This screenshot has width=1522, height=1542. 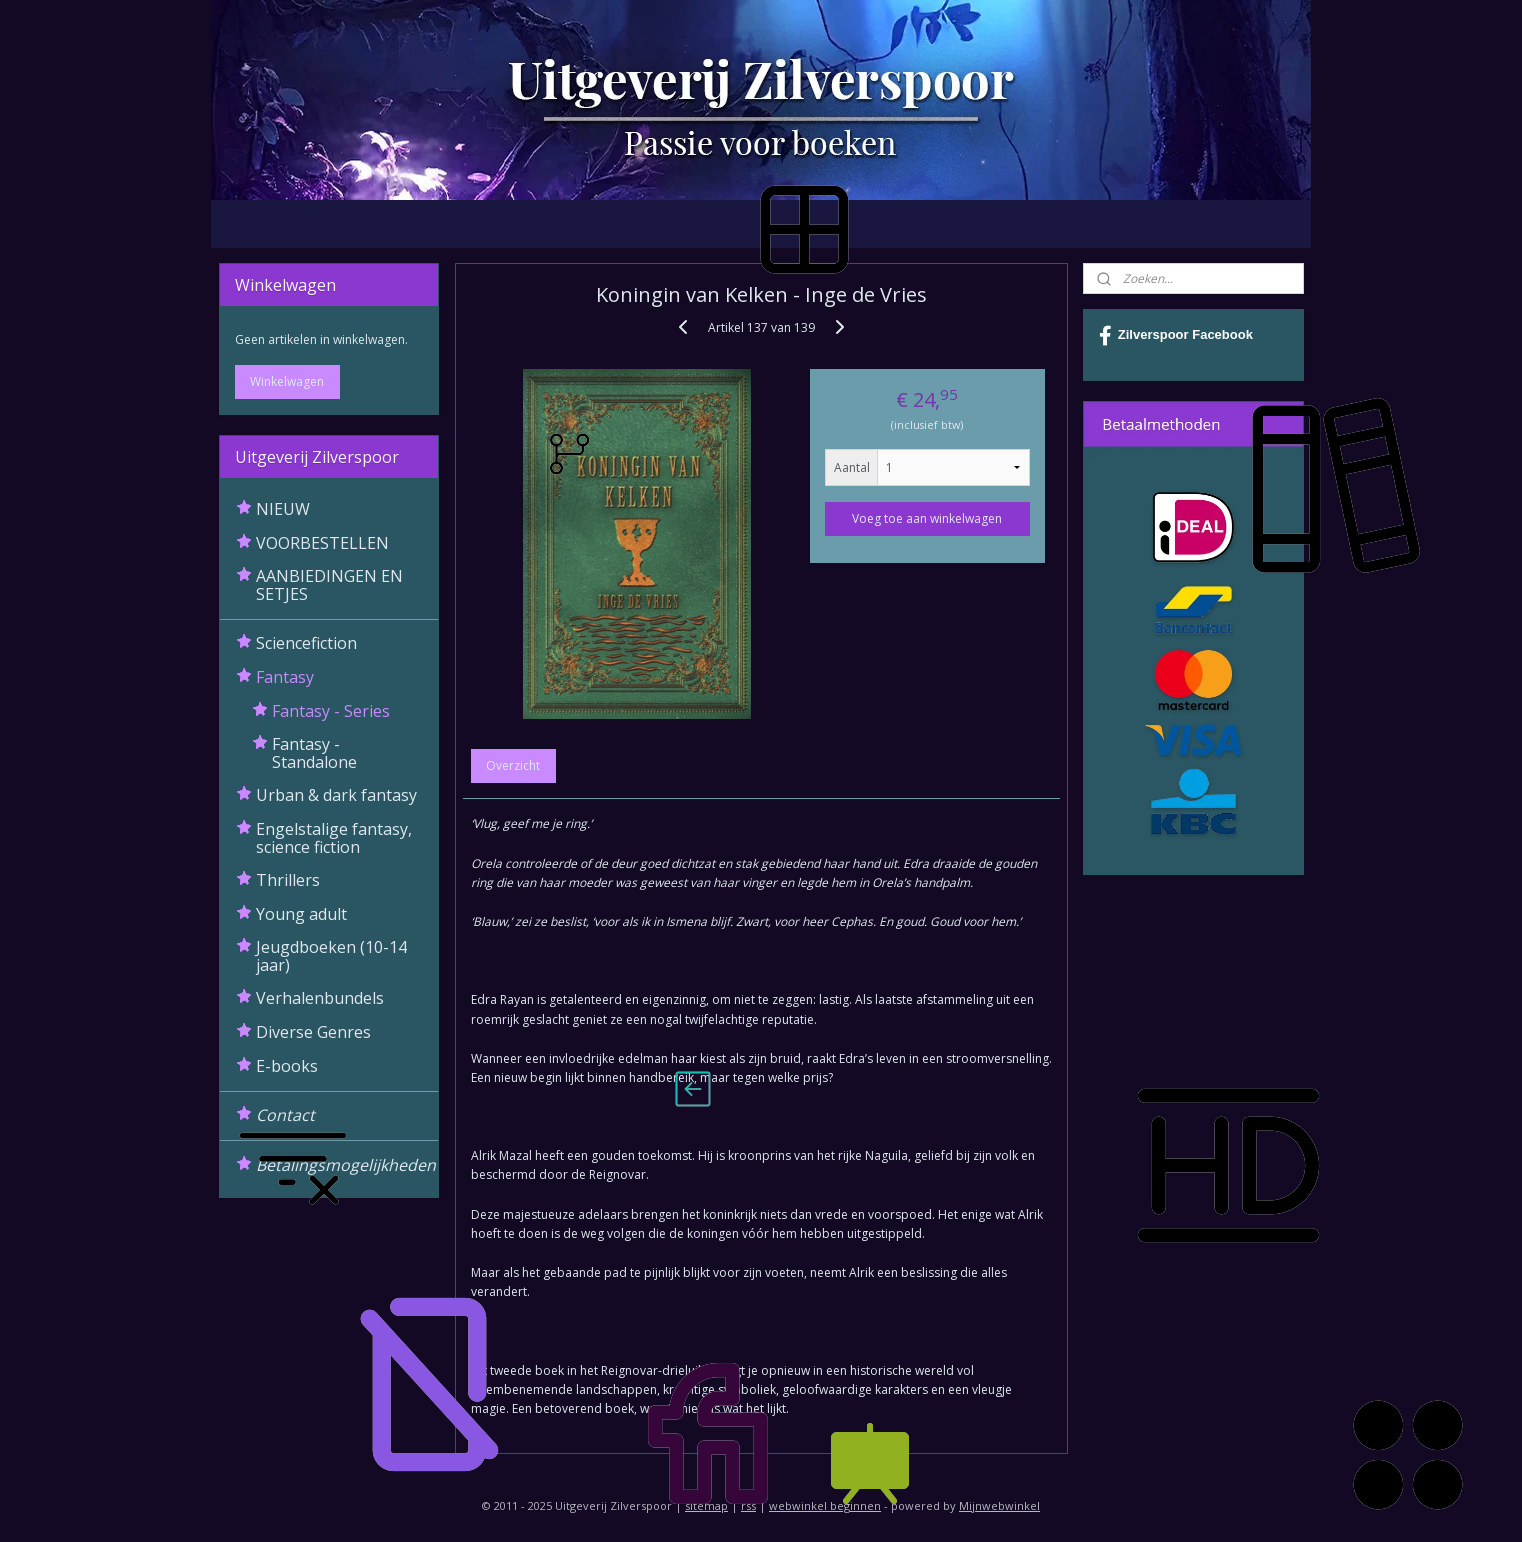 What do you see at coordinates (1408, 1455) in the screenshot?
I see `open app grid or launcher` at bounding box center [1408, 1455].